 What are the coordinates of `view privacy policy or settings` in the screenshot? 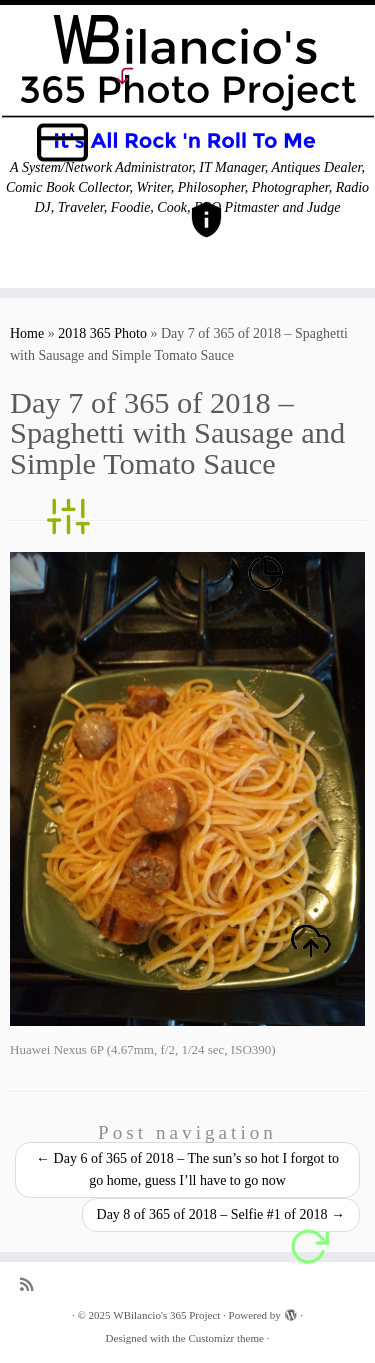 It's located at (206, 219).